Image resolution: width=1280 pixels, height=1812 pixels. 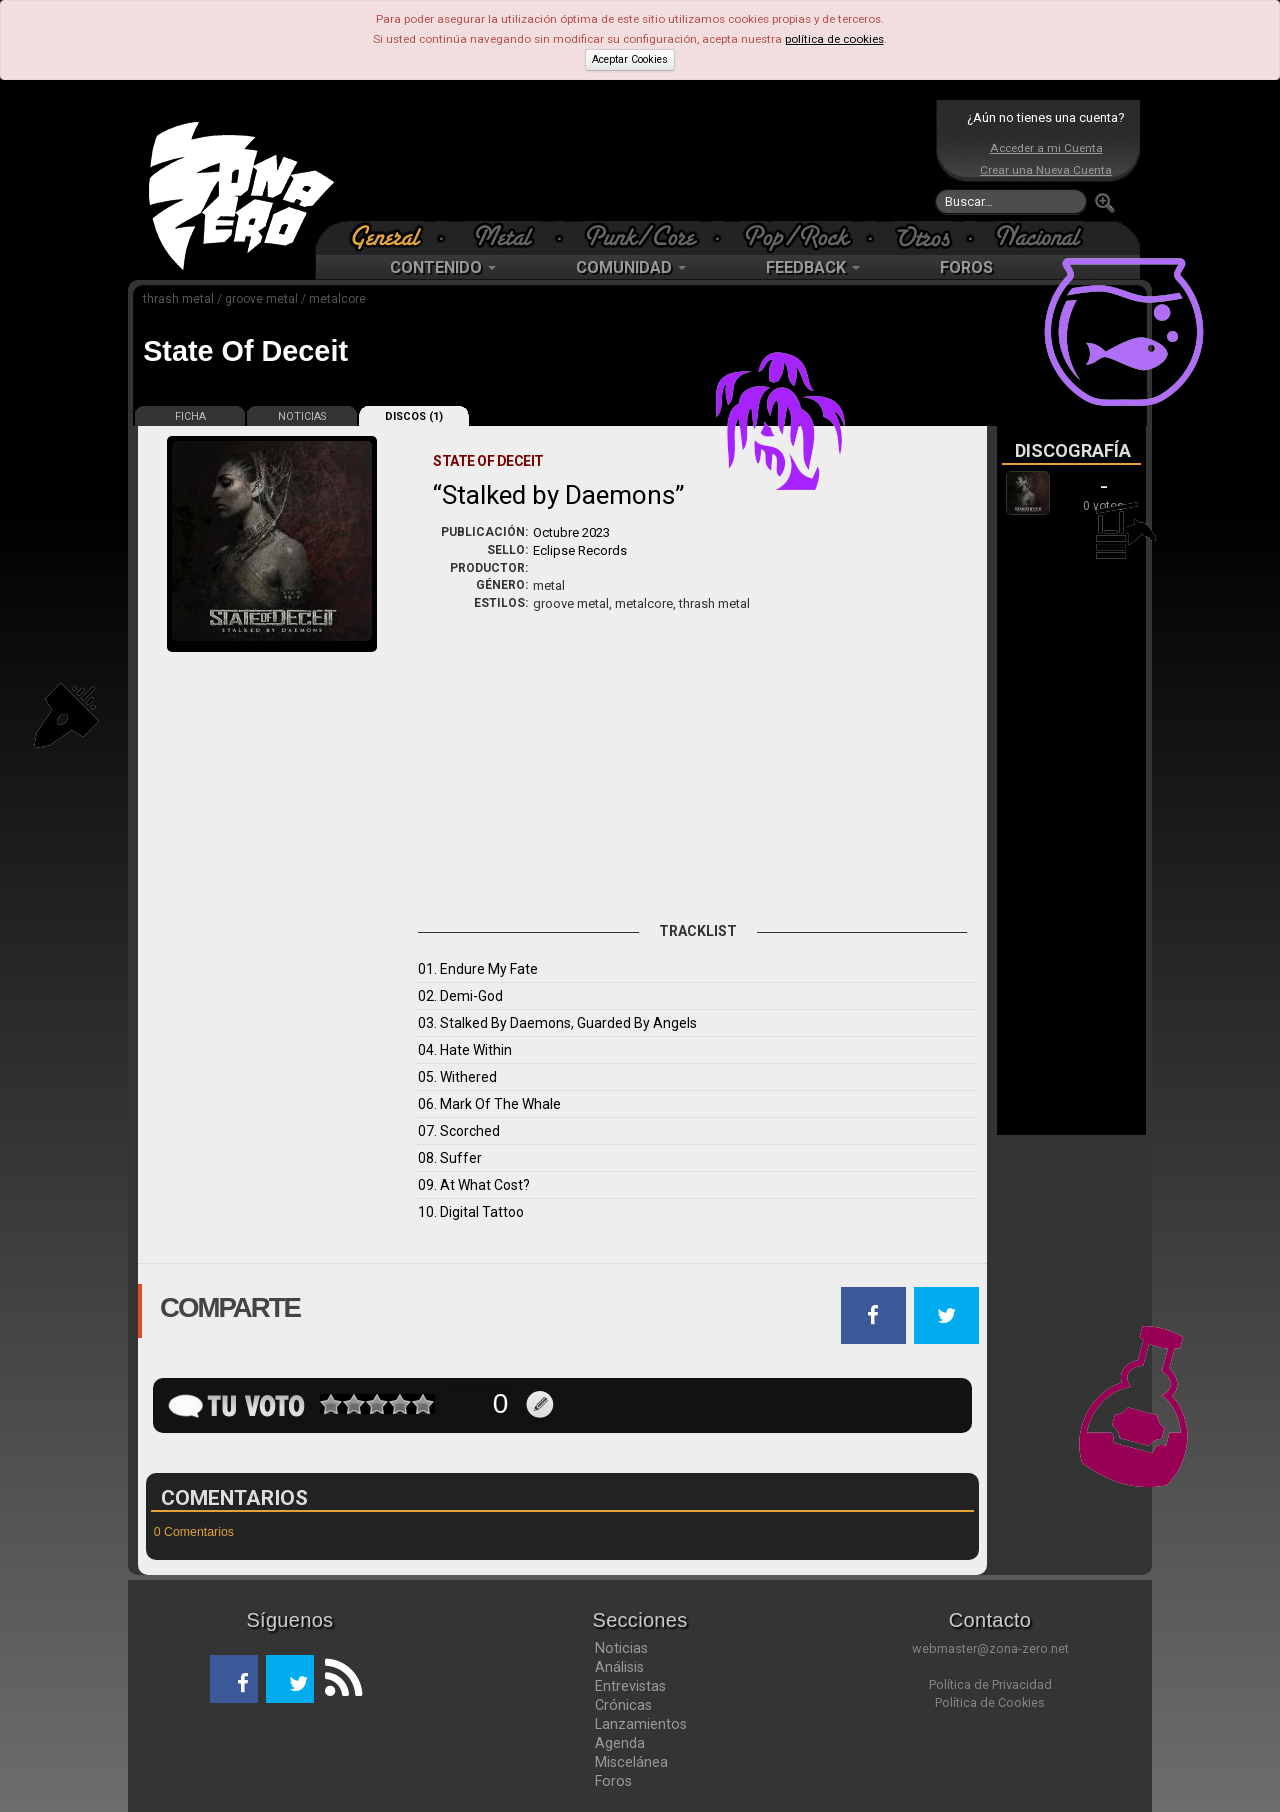 What do you see at coordinates (66, 715) in the screenshot?
I see `select heavy fighter class or unit` at bounding box center [66, 715].